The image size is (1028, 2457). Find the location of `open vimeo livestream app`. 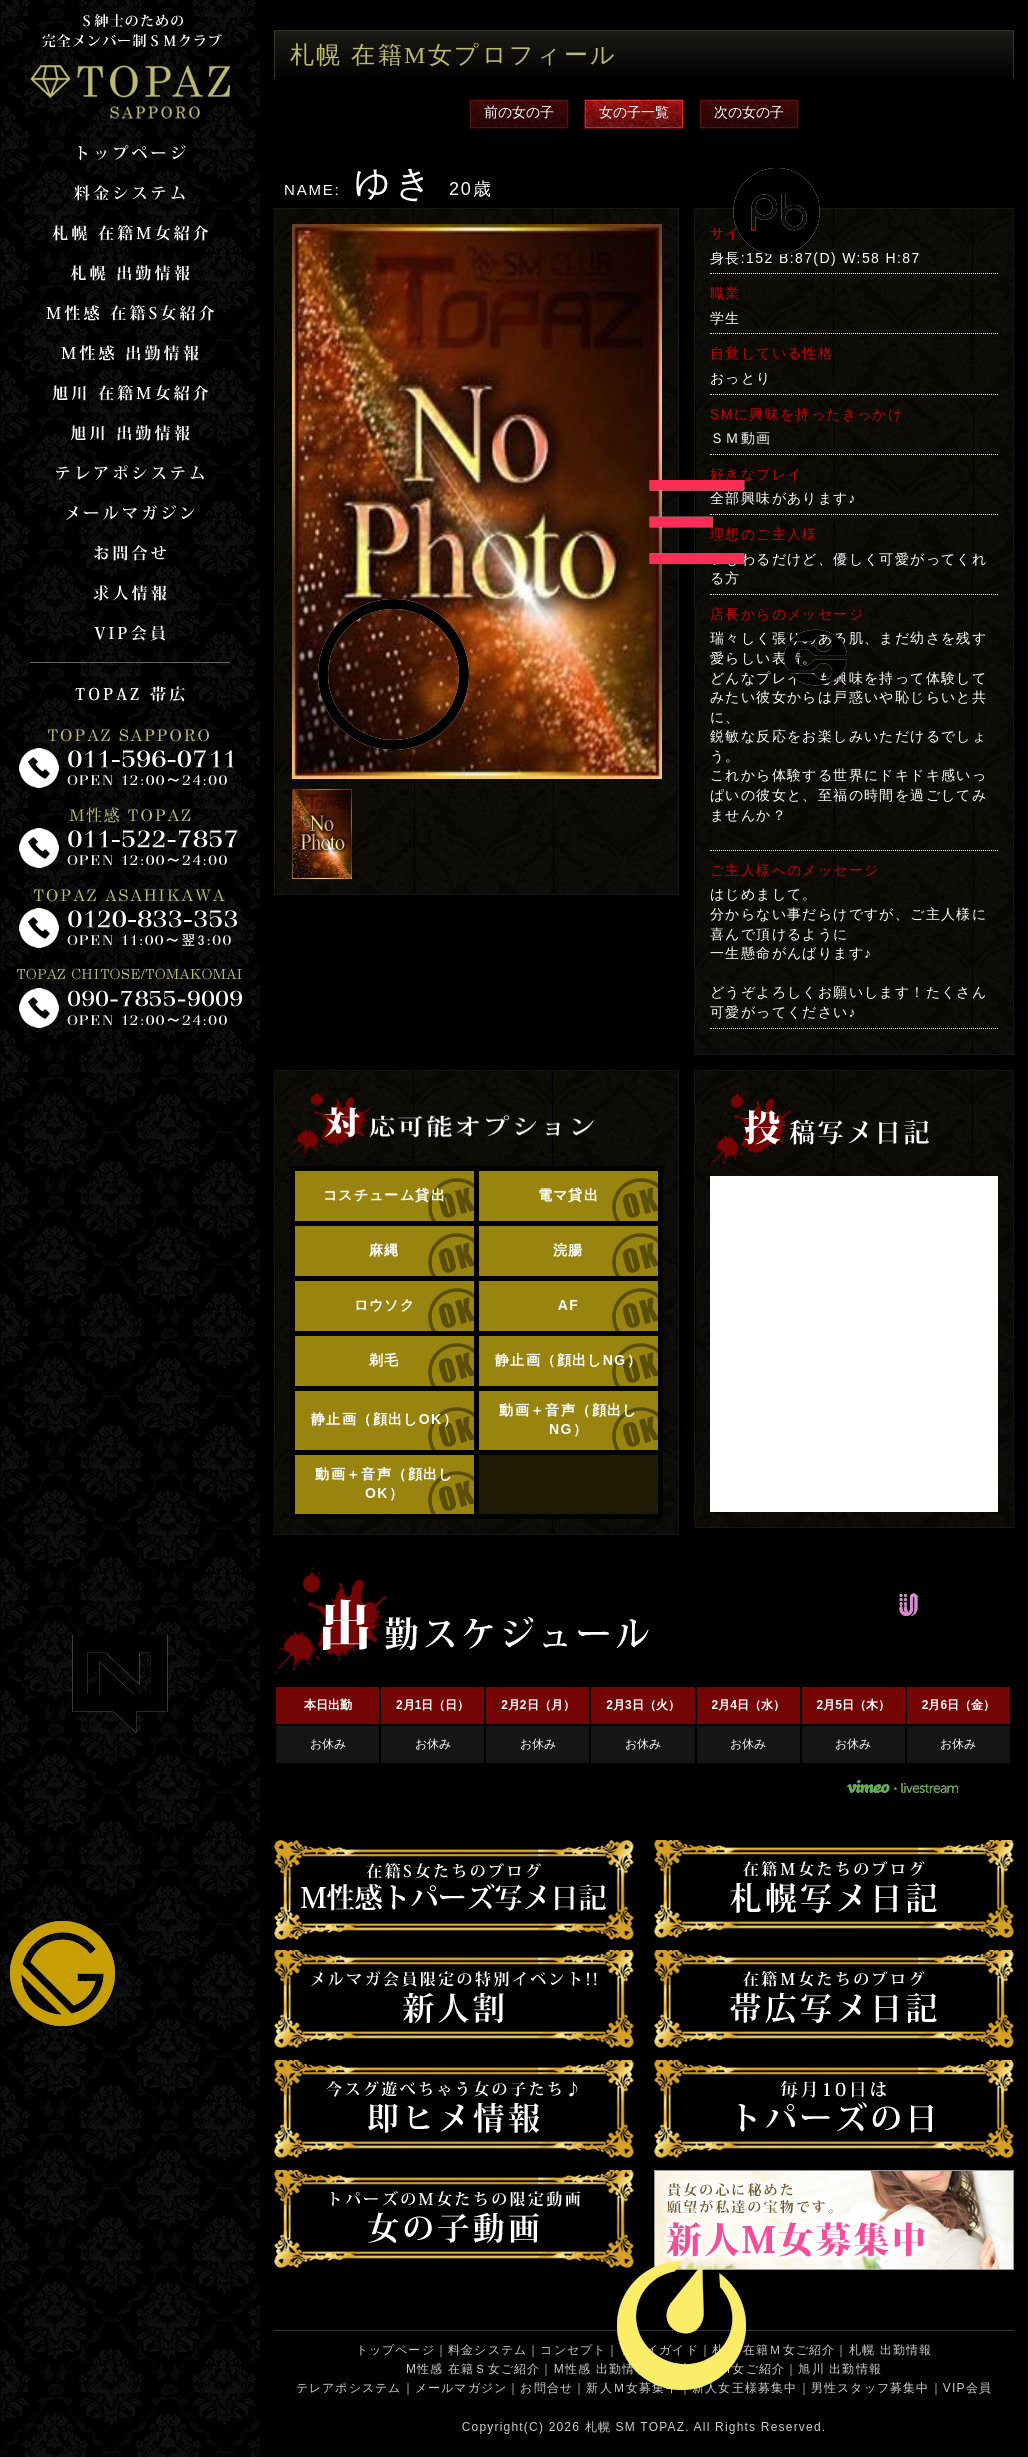

open vimeo livestream app is located at coordinates (902, 1786).